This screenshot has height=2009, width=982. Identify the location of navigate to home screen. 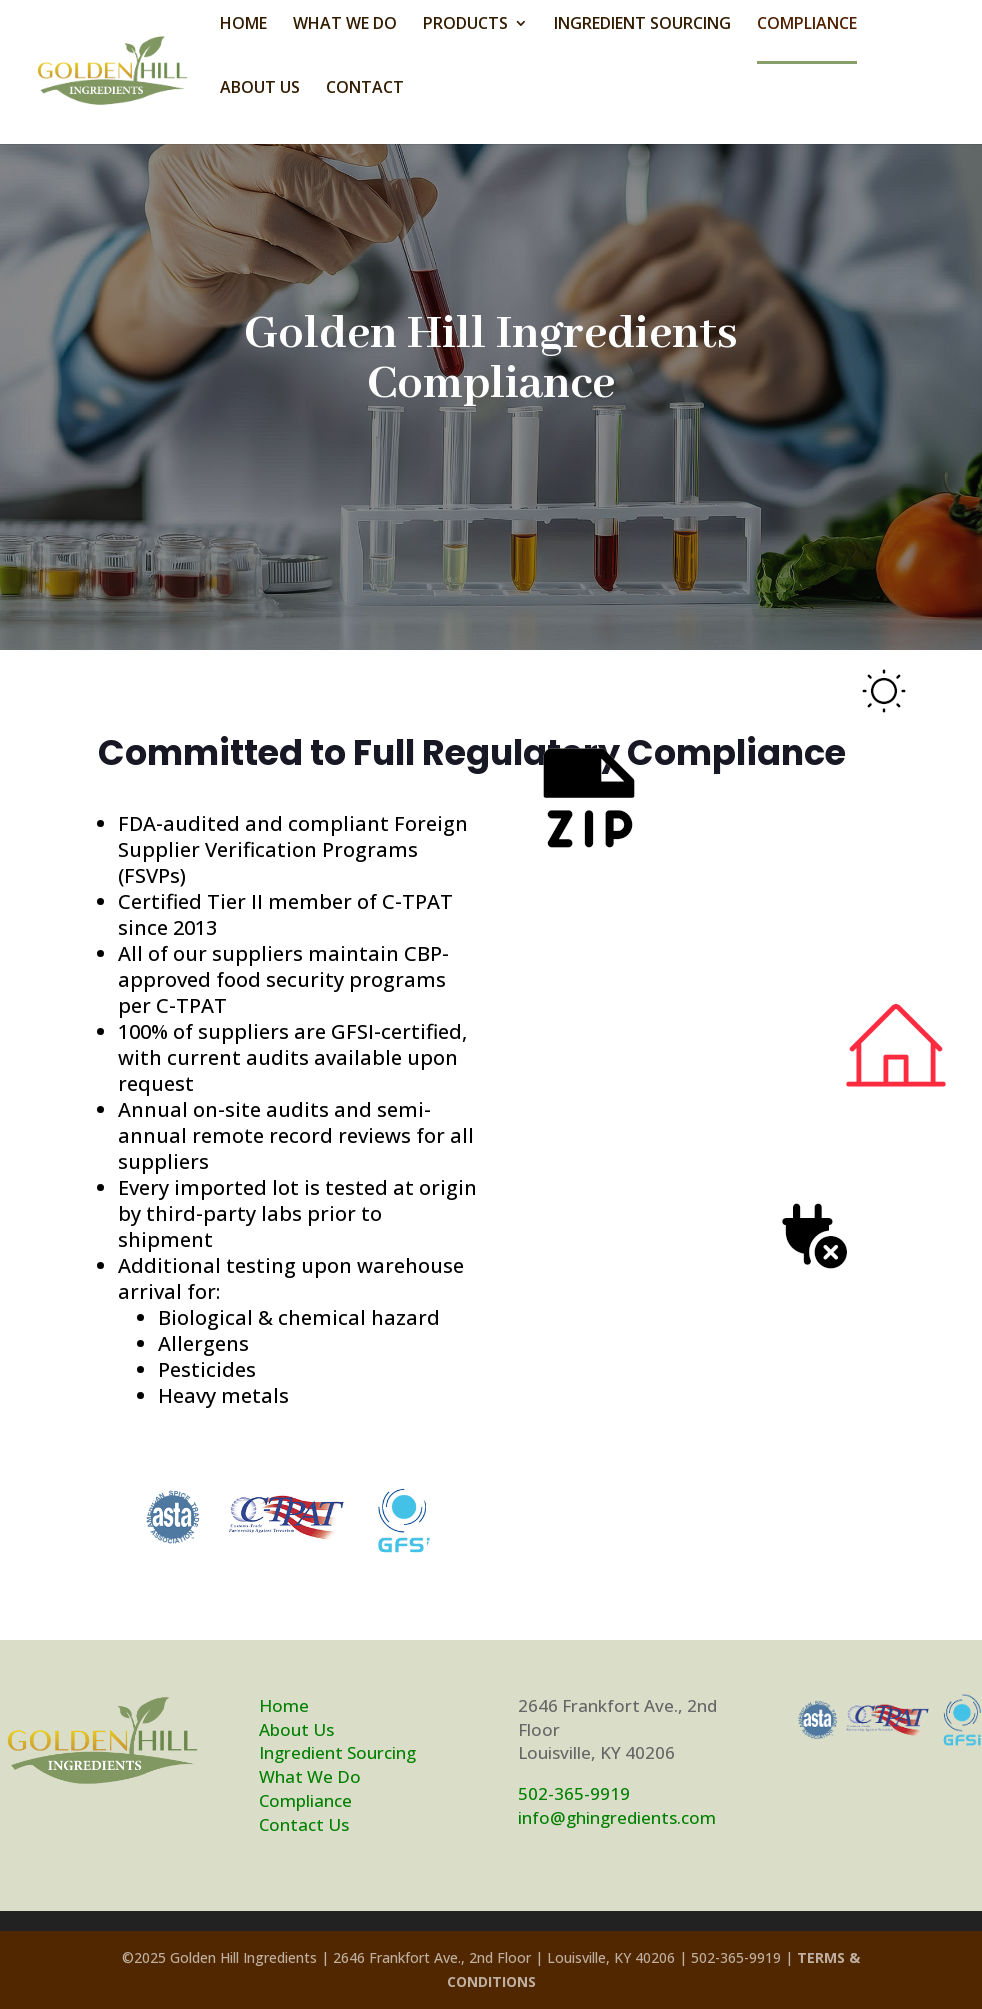
(896, 1047).